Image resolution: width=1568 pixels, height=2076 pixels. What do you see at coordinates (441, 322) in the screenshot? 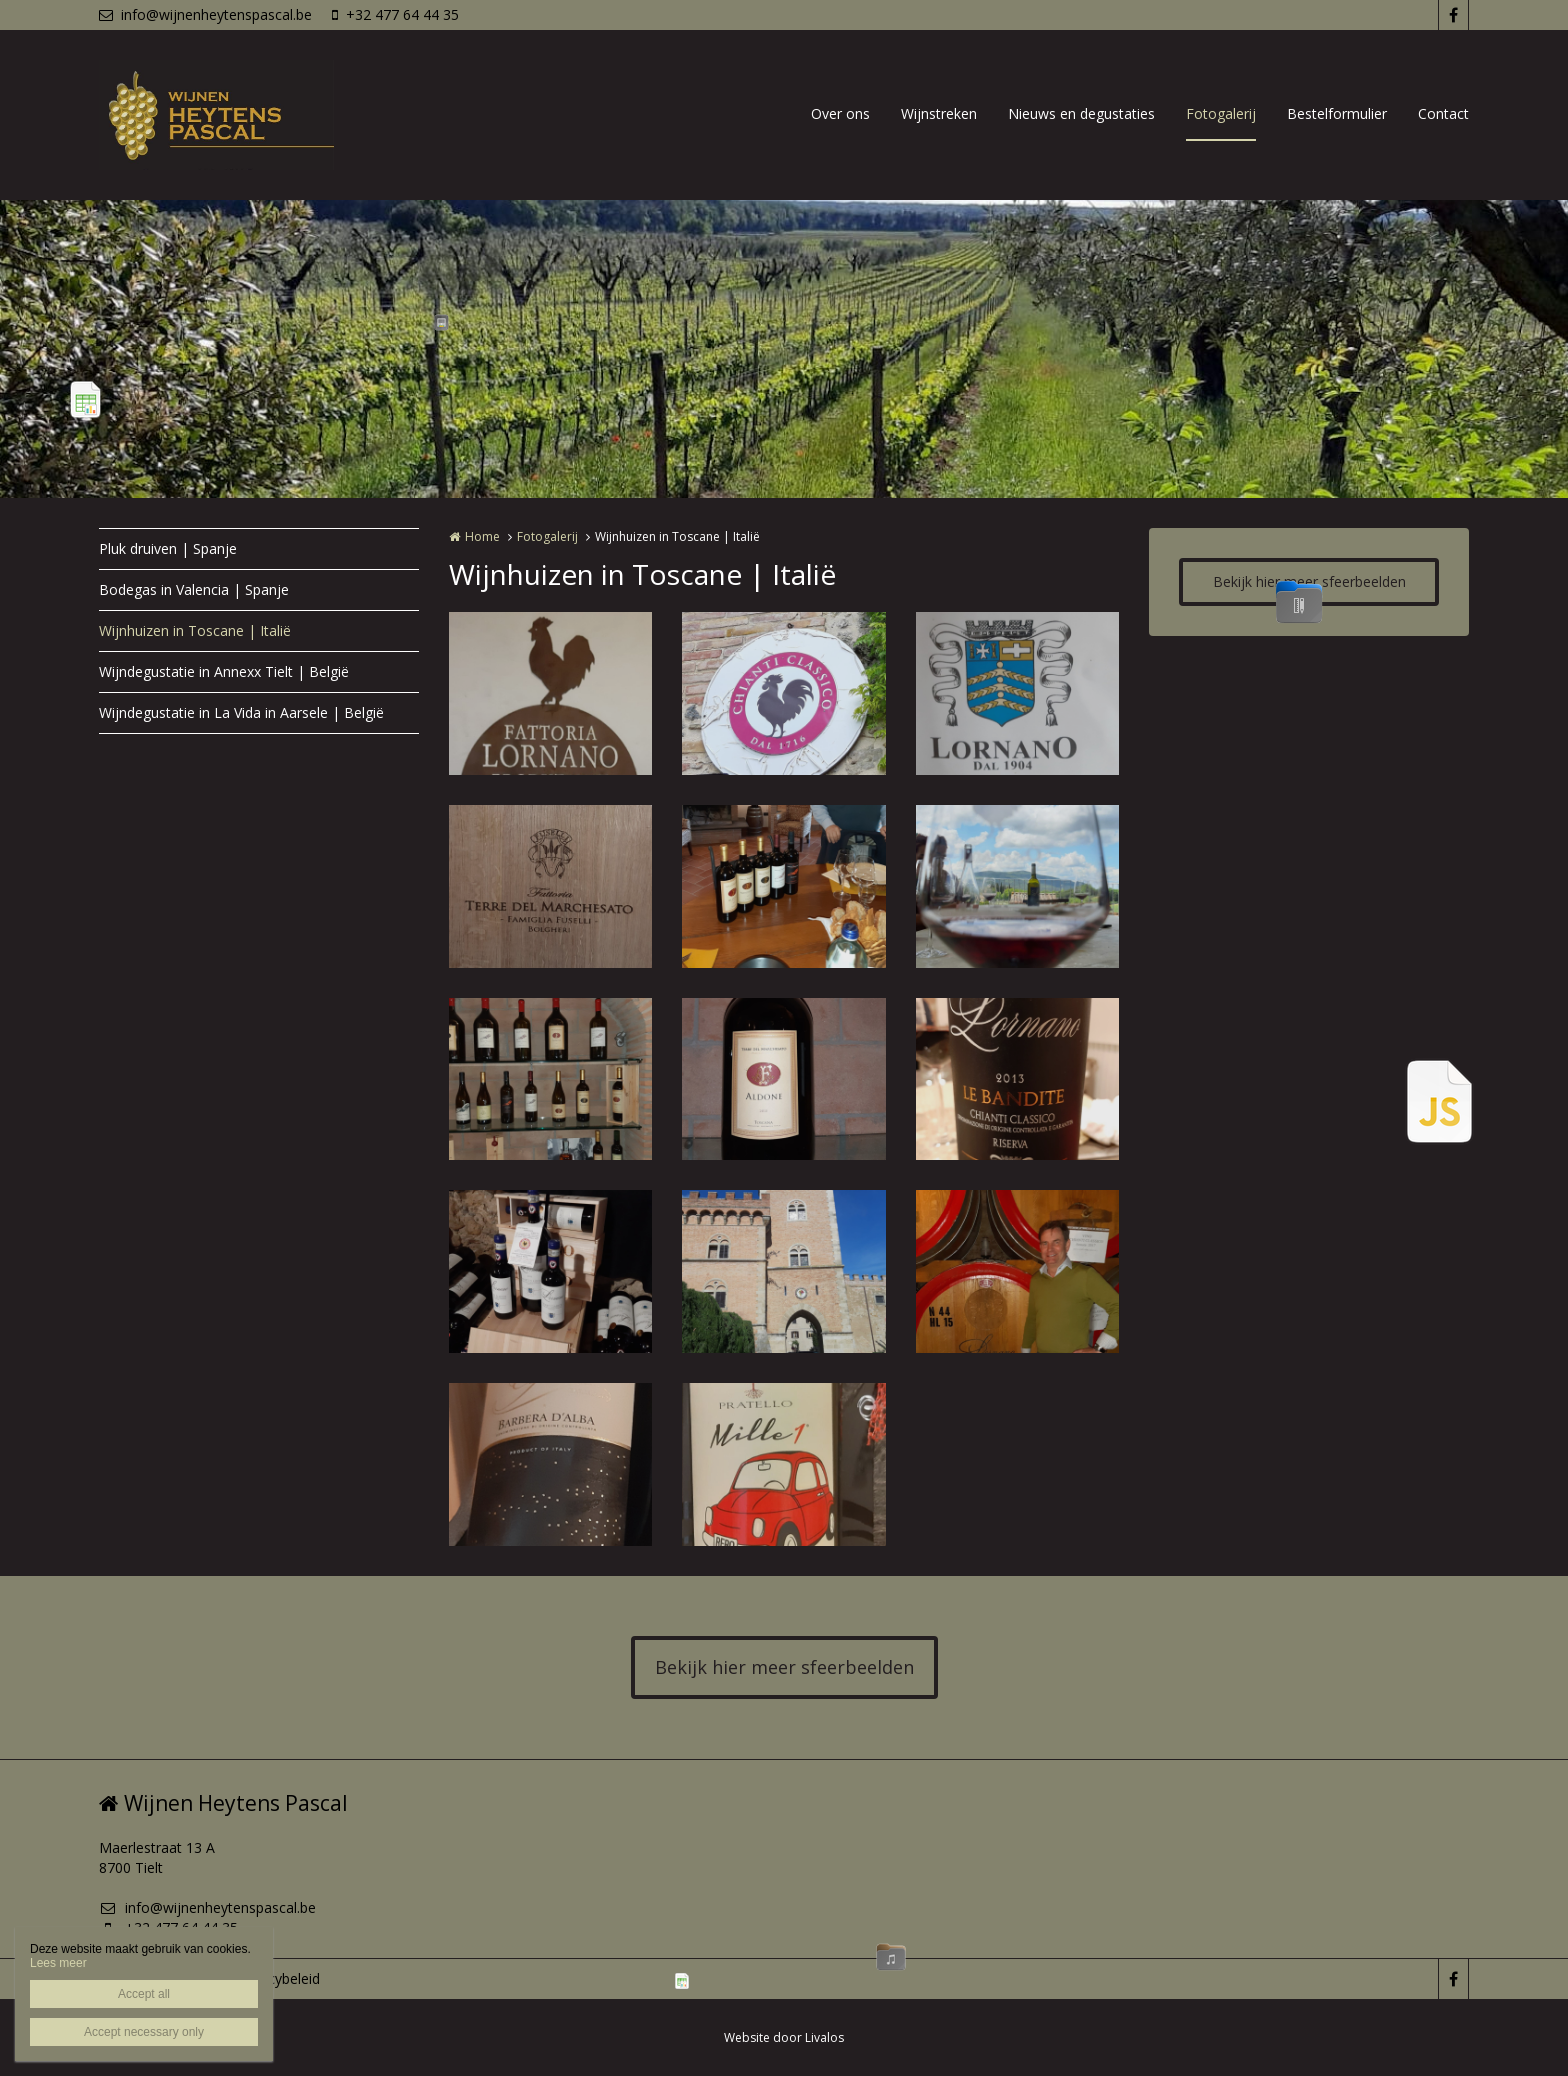
I see `game boy advance ROM file` at bounding box center [441, 322].